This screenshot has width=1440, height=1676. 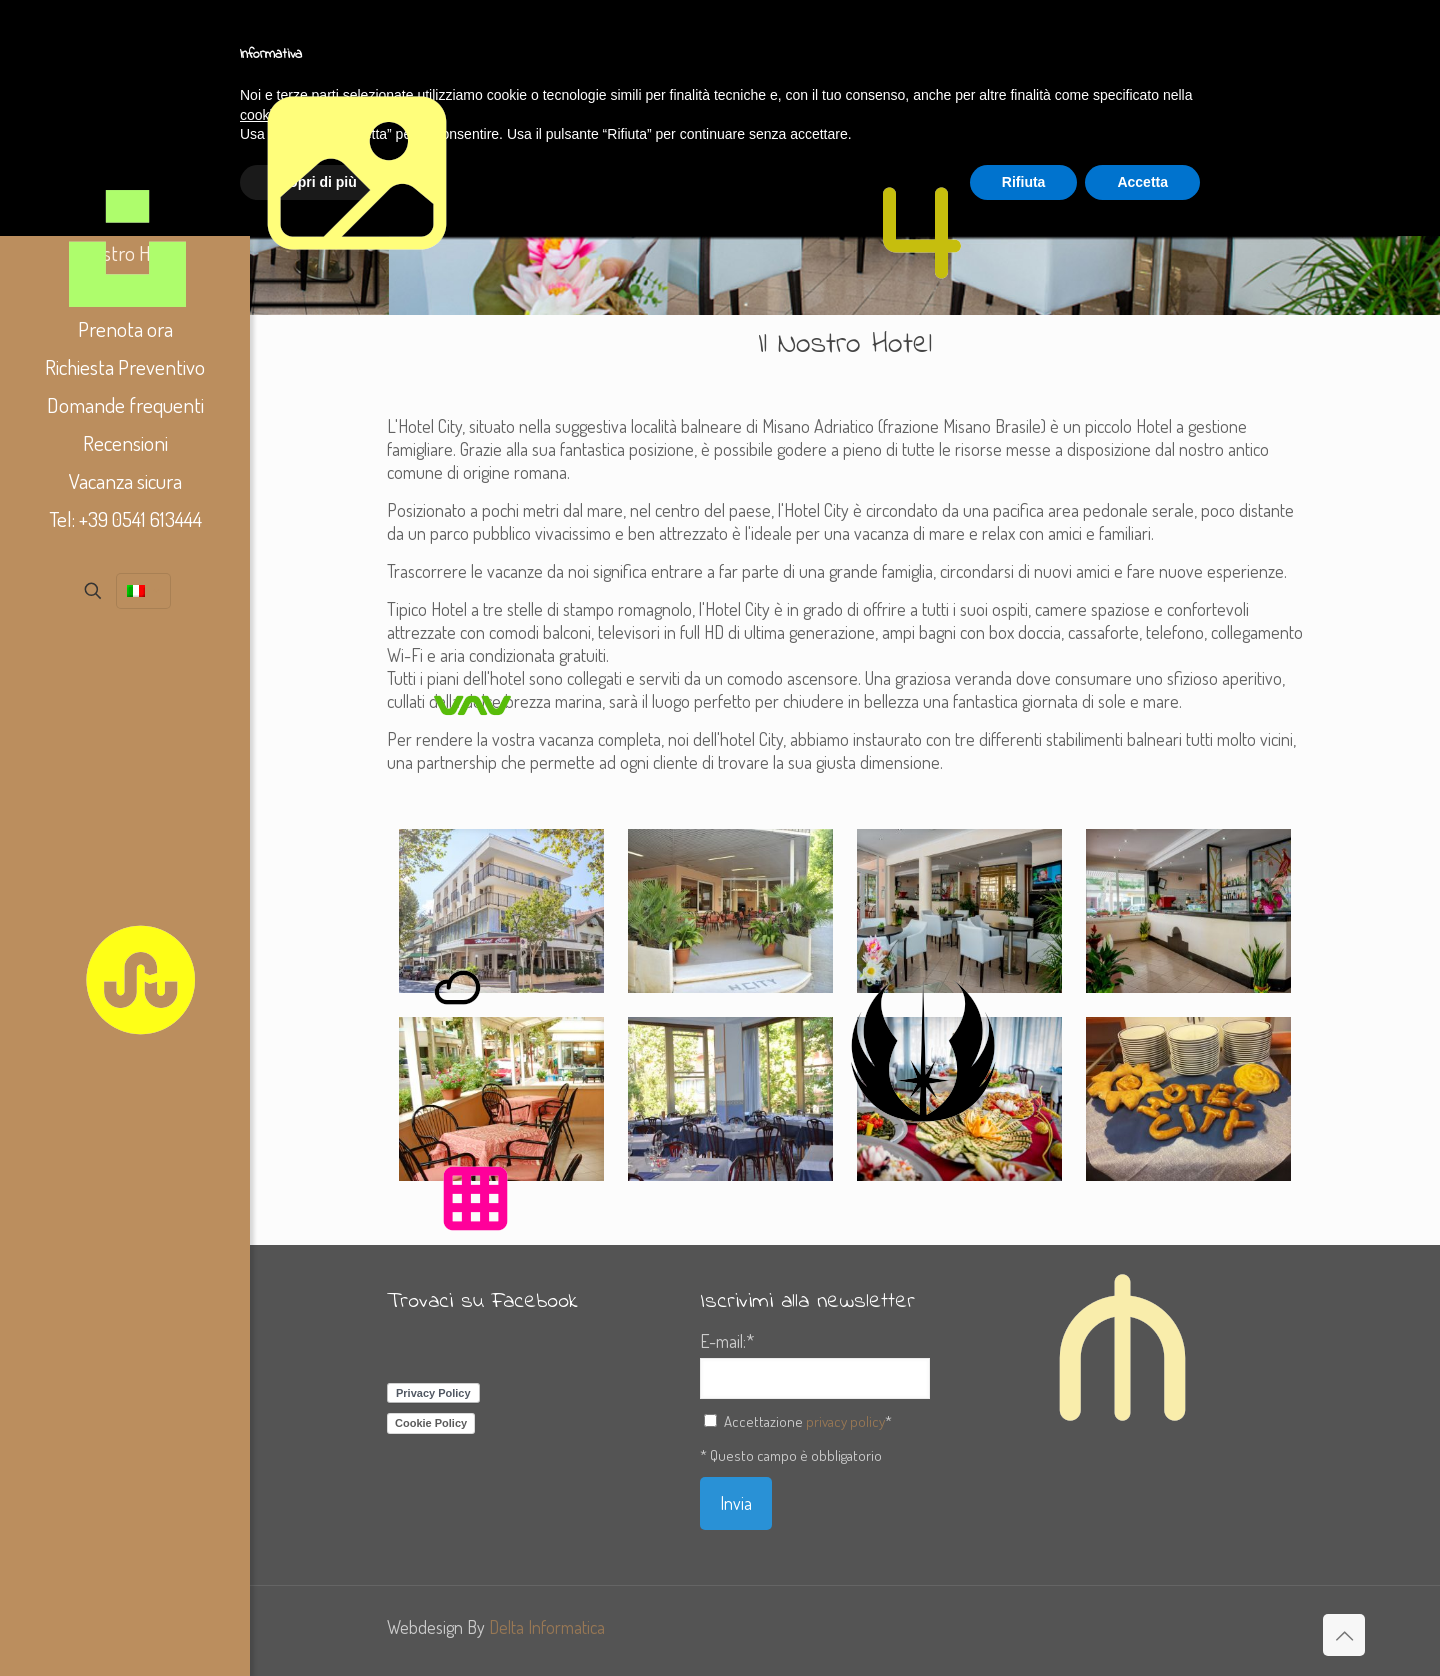 I want to click on numeric indicator showing the number four, so click(x=922, y=233).